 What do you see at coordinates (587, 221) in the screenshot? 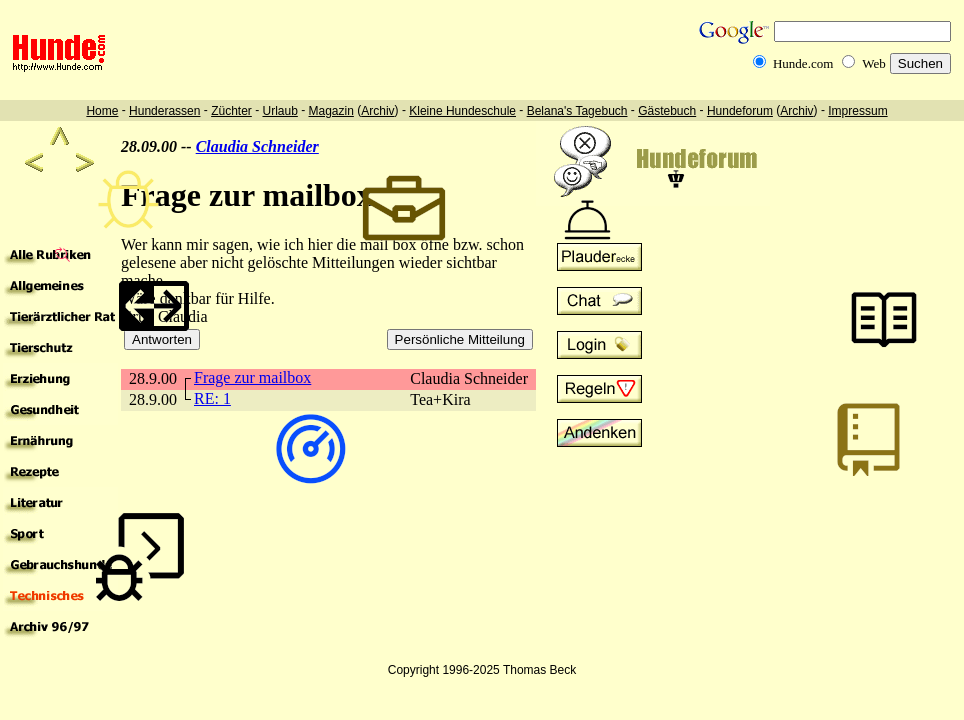
I see `request assistance or service` at bounding box center [587, 221].